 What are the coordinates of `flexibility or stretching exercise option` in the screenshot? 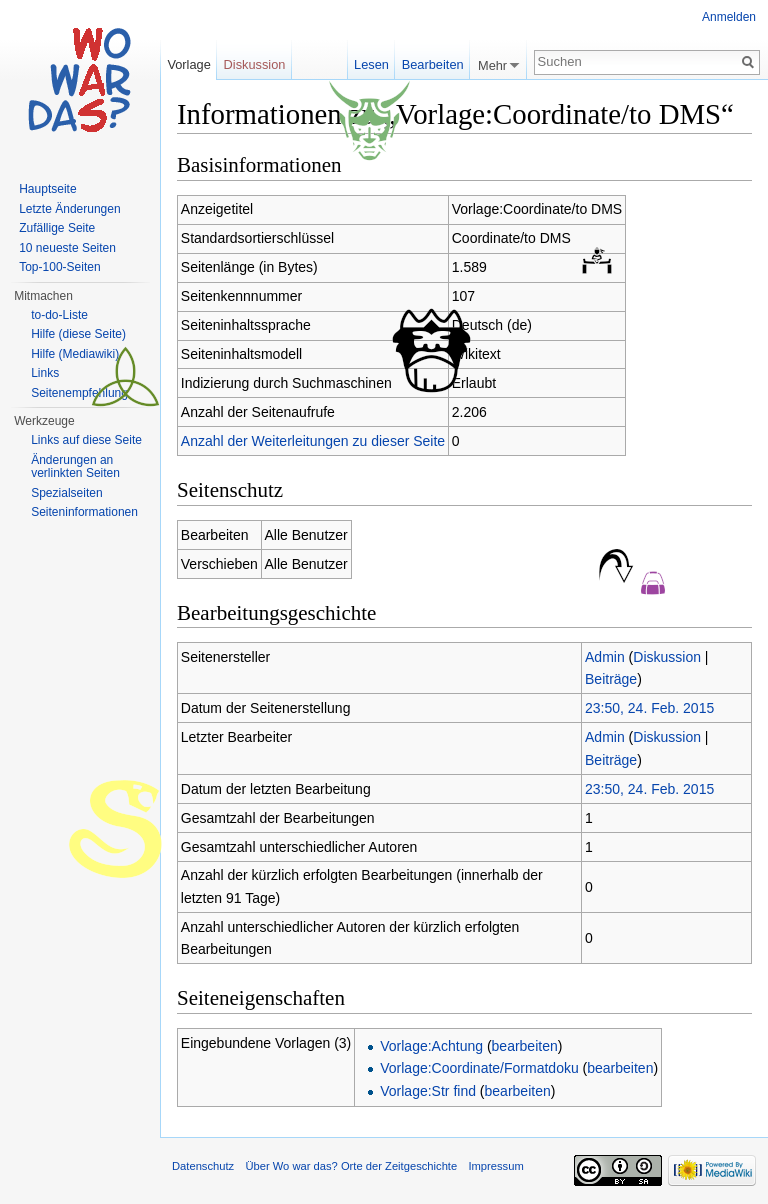 It's located at (597, 259).